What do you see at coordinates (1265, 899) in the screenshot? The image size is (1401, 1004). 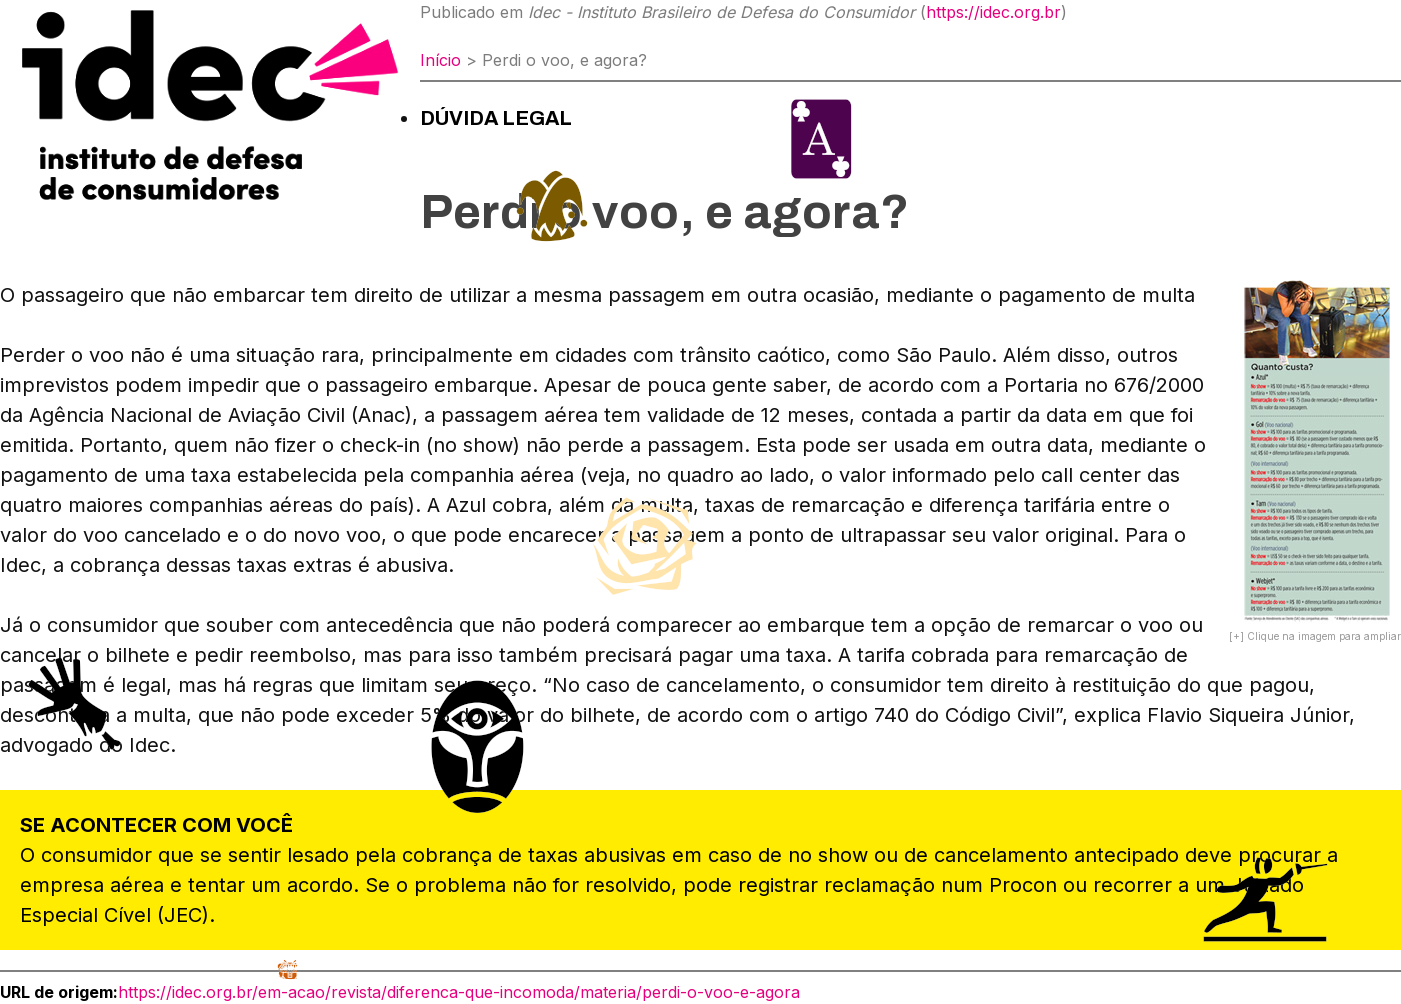 I see `access fencing sports content or activities` at bounding box center [1265, 899].